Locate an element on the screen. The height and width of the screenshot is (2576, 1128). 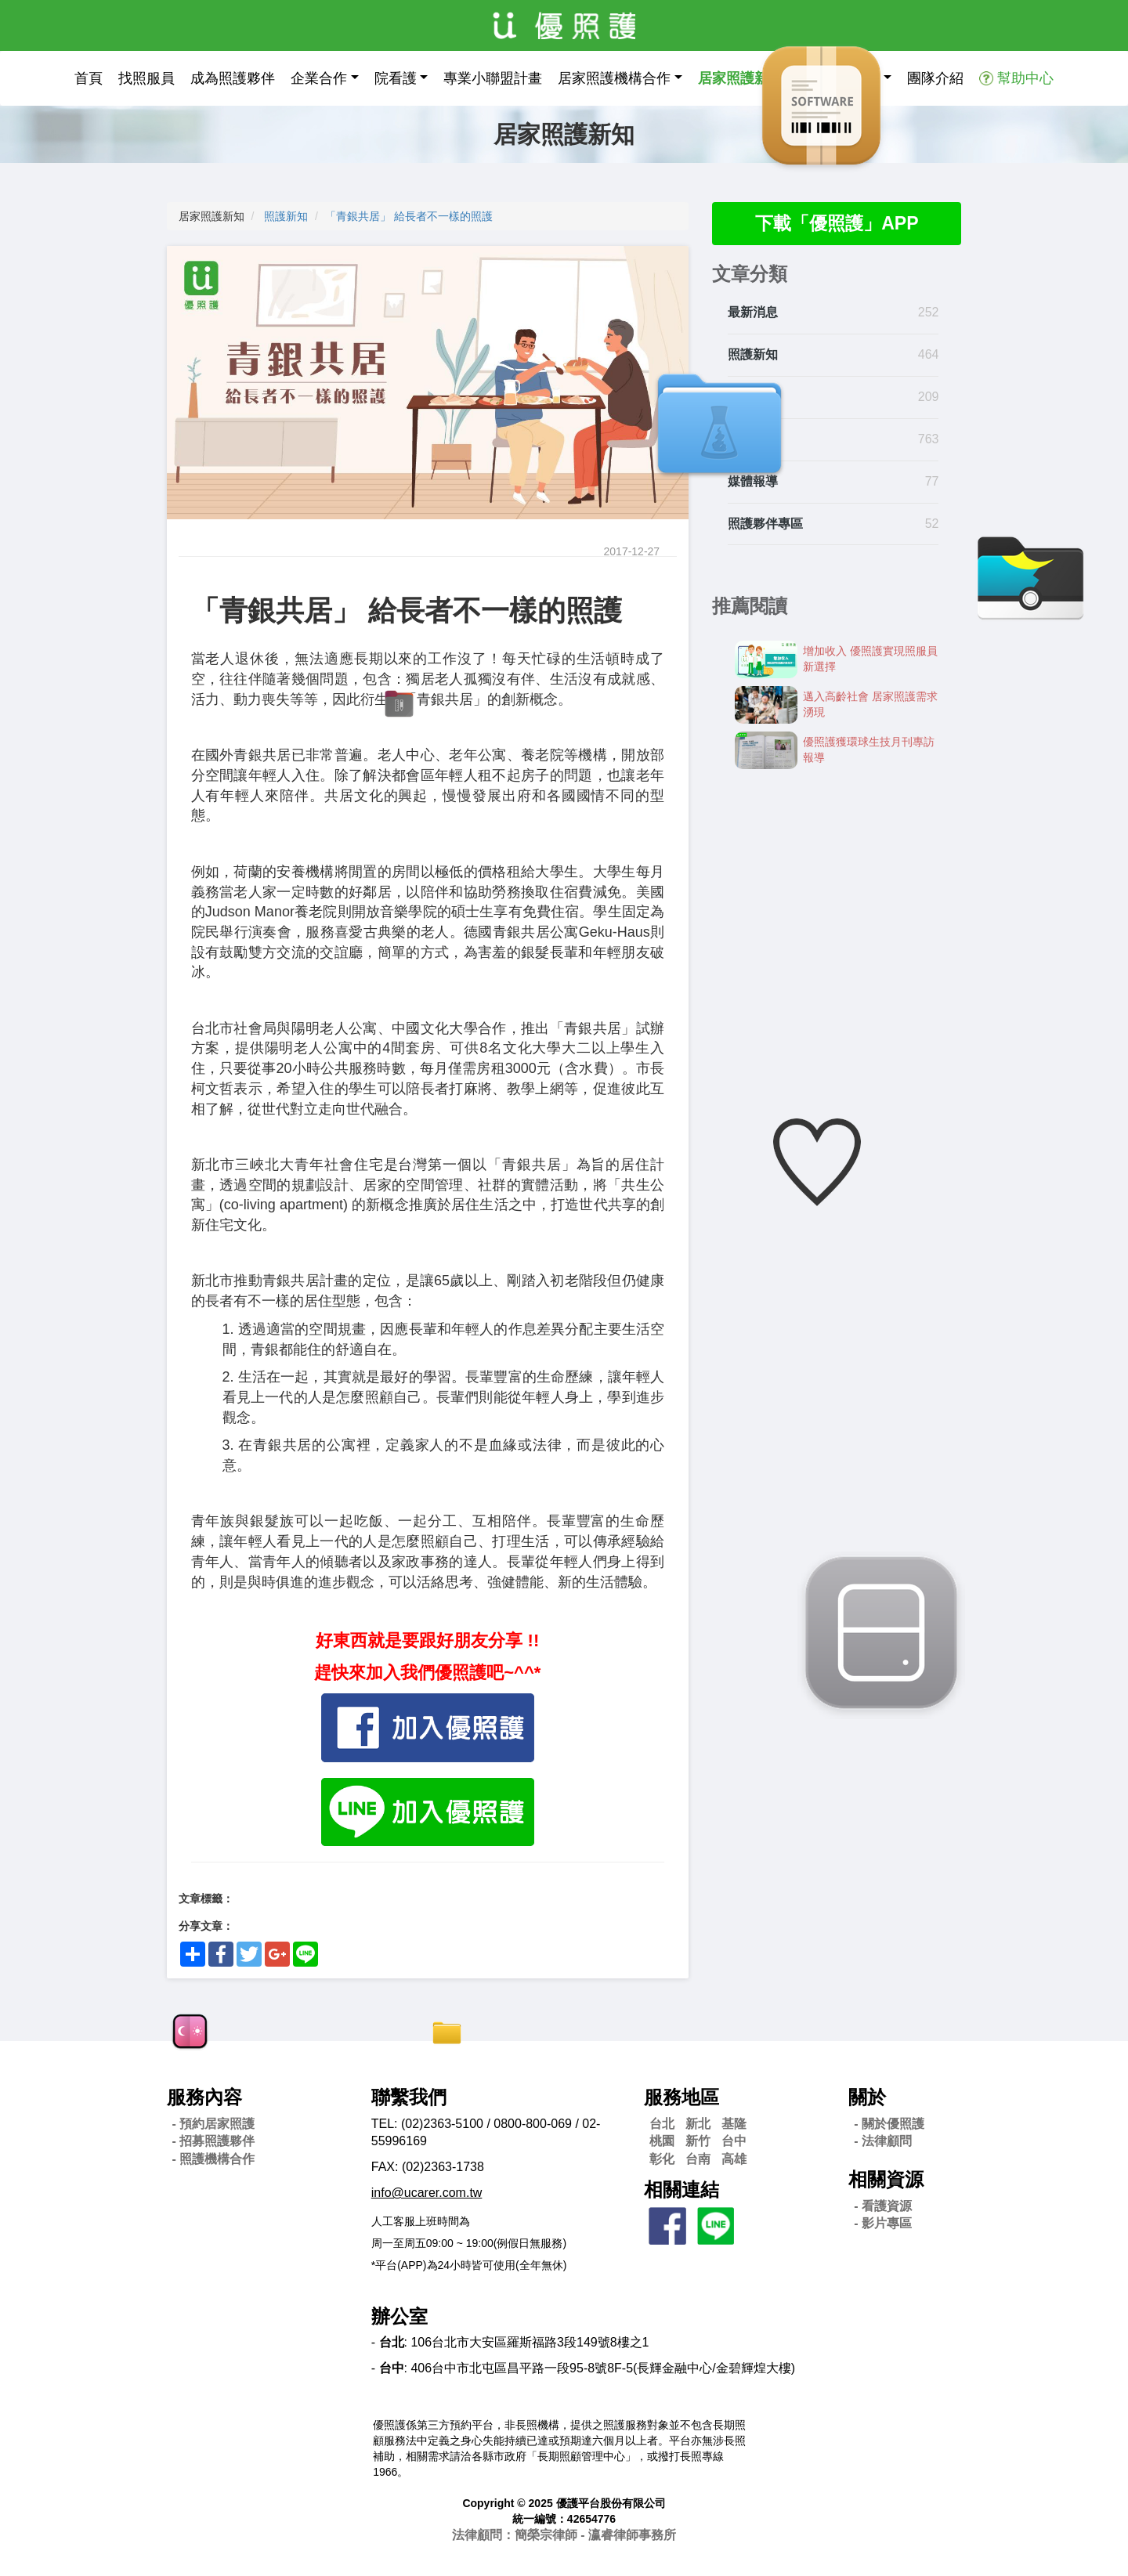
open the Antidote application folder is located at coordinates (719, 423).